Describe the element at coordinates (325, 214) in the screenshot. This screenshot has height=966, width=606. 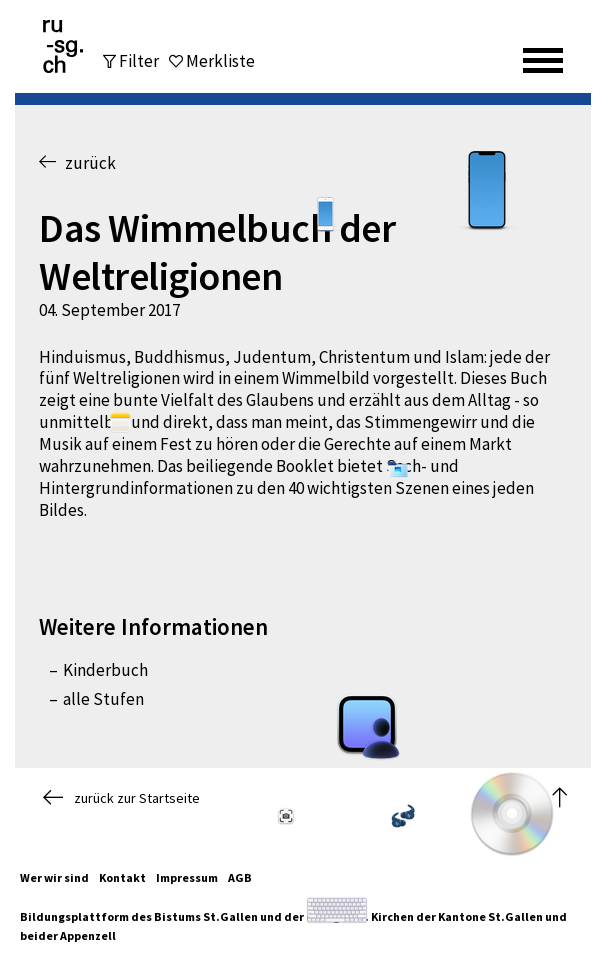
I see `indicates a connected iPod Touch device` at that location.